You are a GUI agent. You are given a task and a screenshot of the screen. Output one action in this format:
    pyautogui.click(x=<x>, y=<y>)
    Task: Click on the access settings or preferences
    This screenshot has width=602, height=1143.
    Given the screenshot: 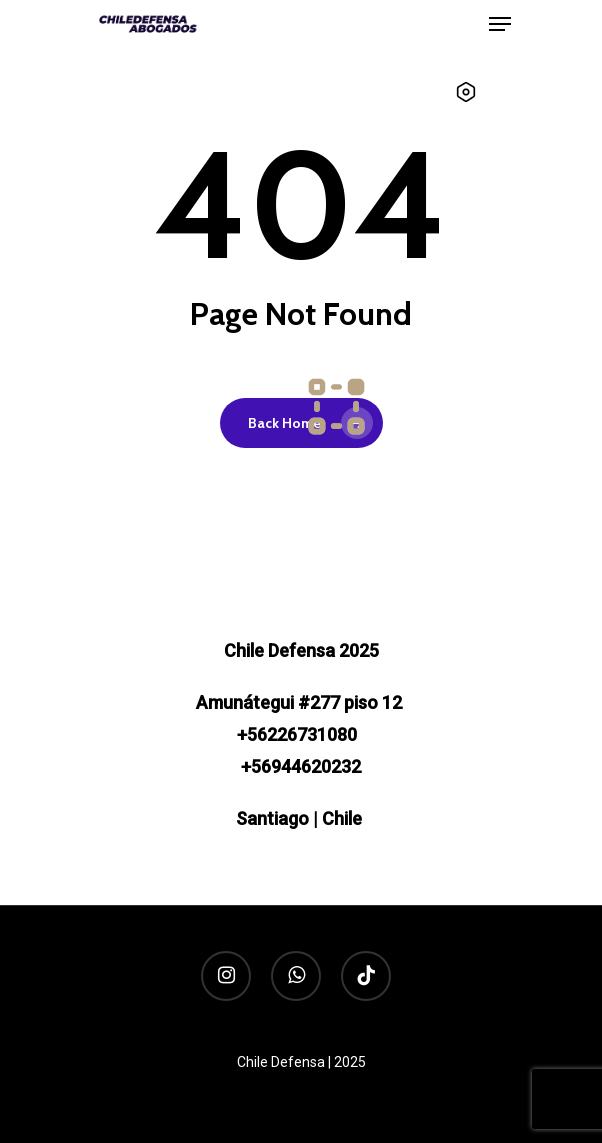 What is the action you would take?
    pyautogui.click(x=466, y=92)
    